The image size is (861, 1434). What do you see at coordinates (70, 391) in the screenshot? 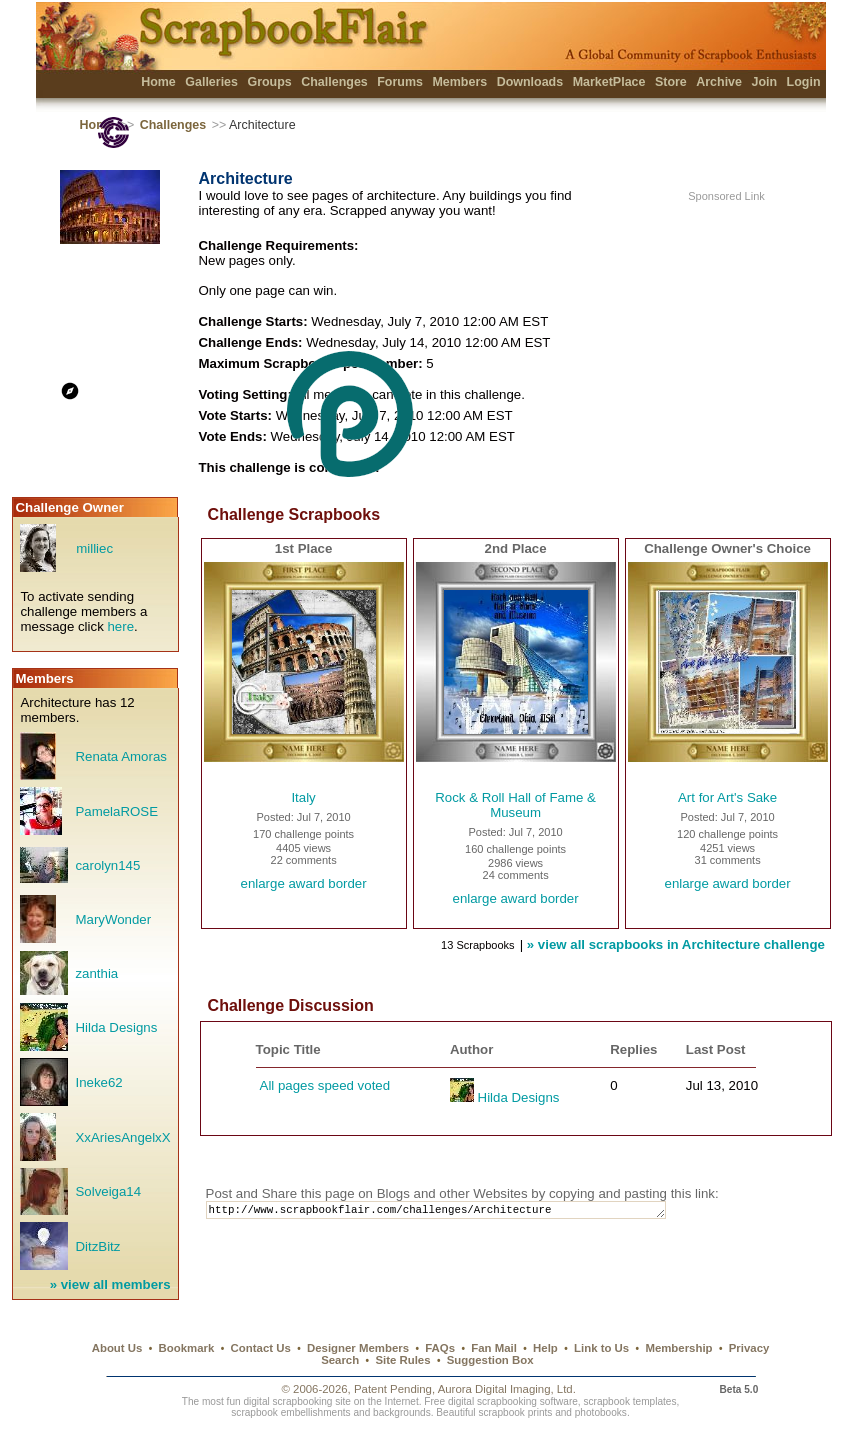
I see `open compass or navigation app` at bounding box center [70, 391].